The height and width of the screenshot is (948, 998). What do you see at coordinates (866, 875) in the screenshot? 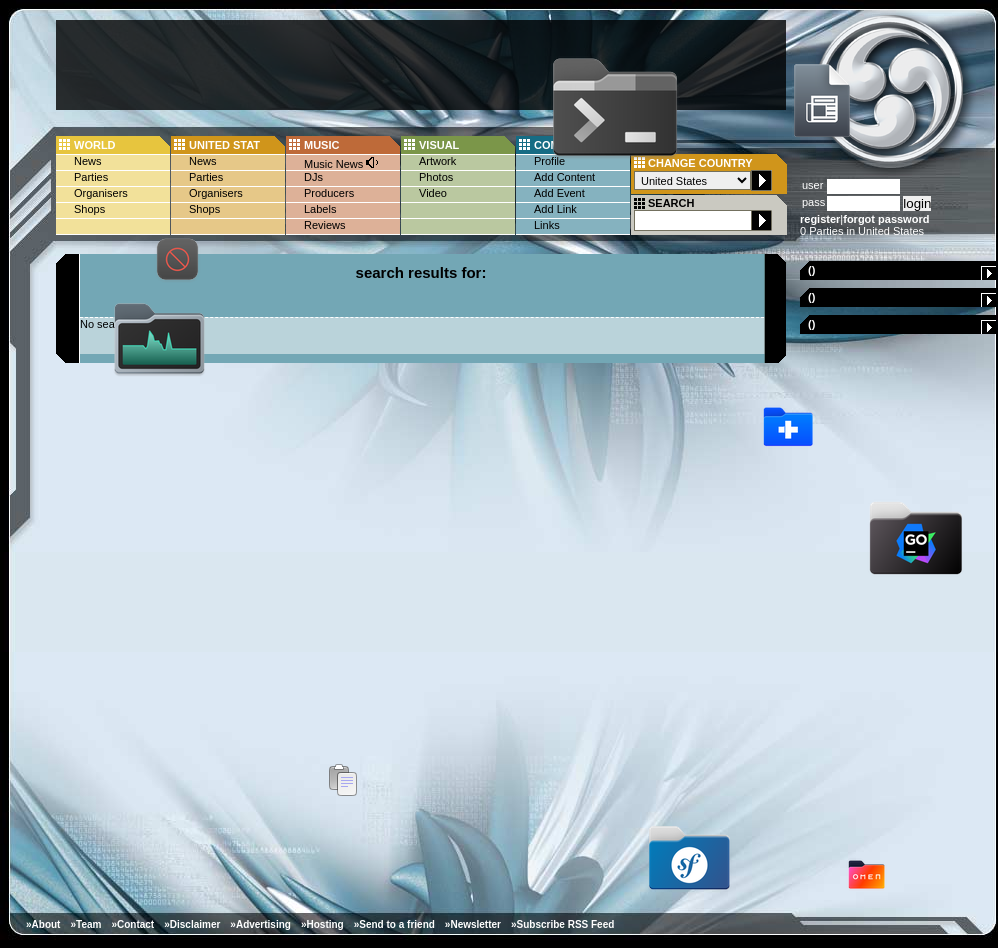
I see `folder for HP Omen gaming software or files` at bounding box center [866, 875].